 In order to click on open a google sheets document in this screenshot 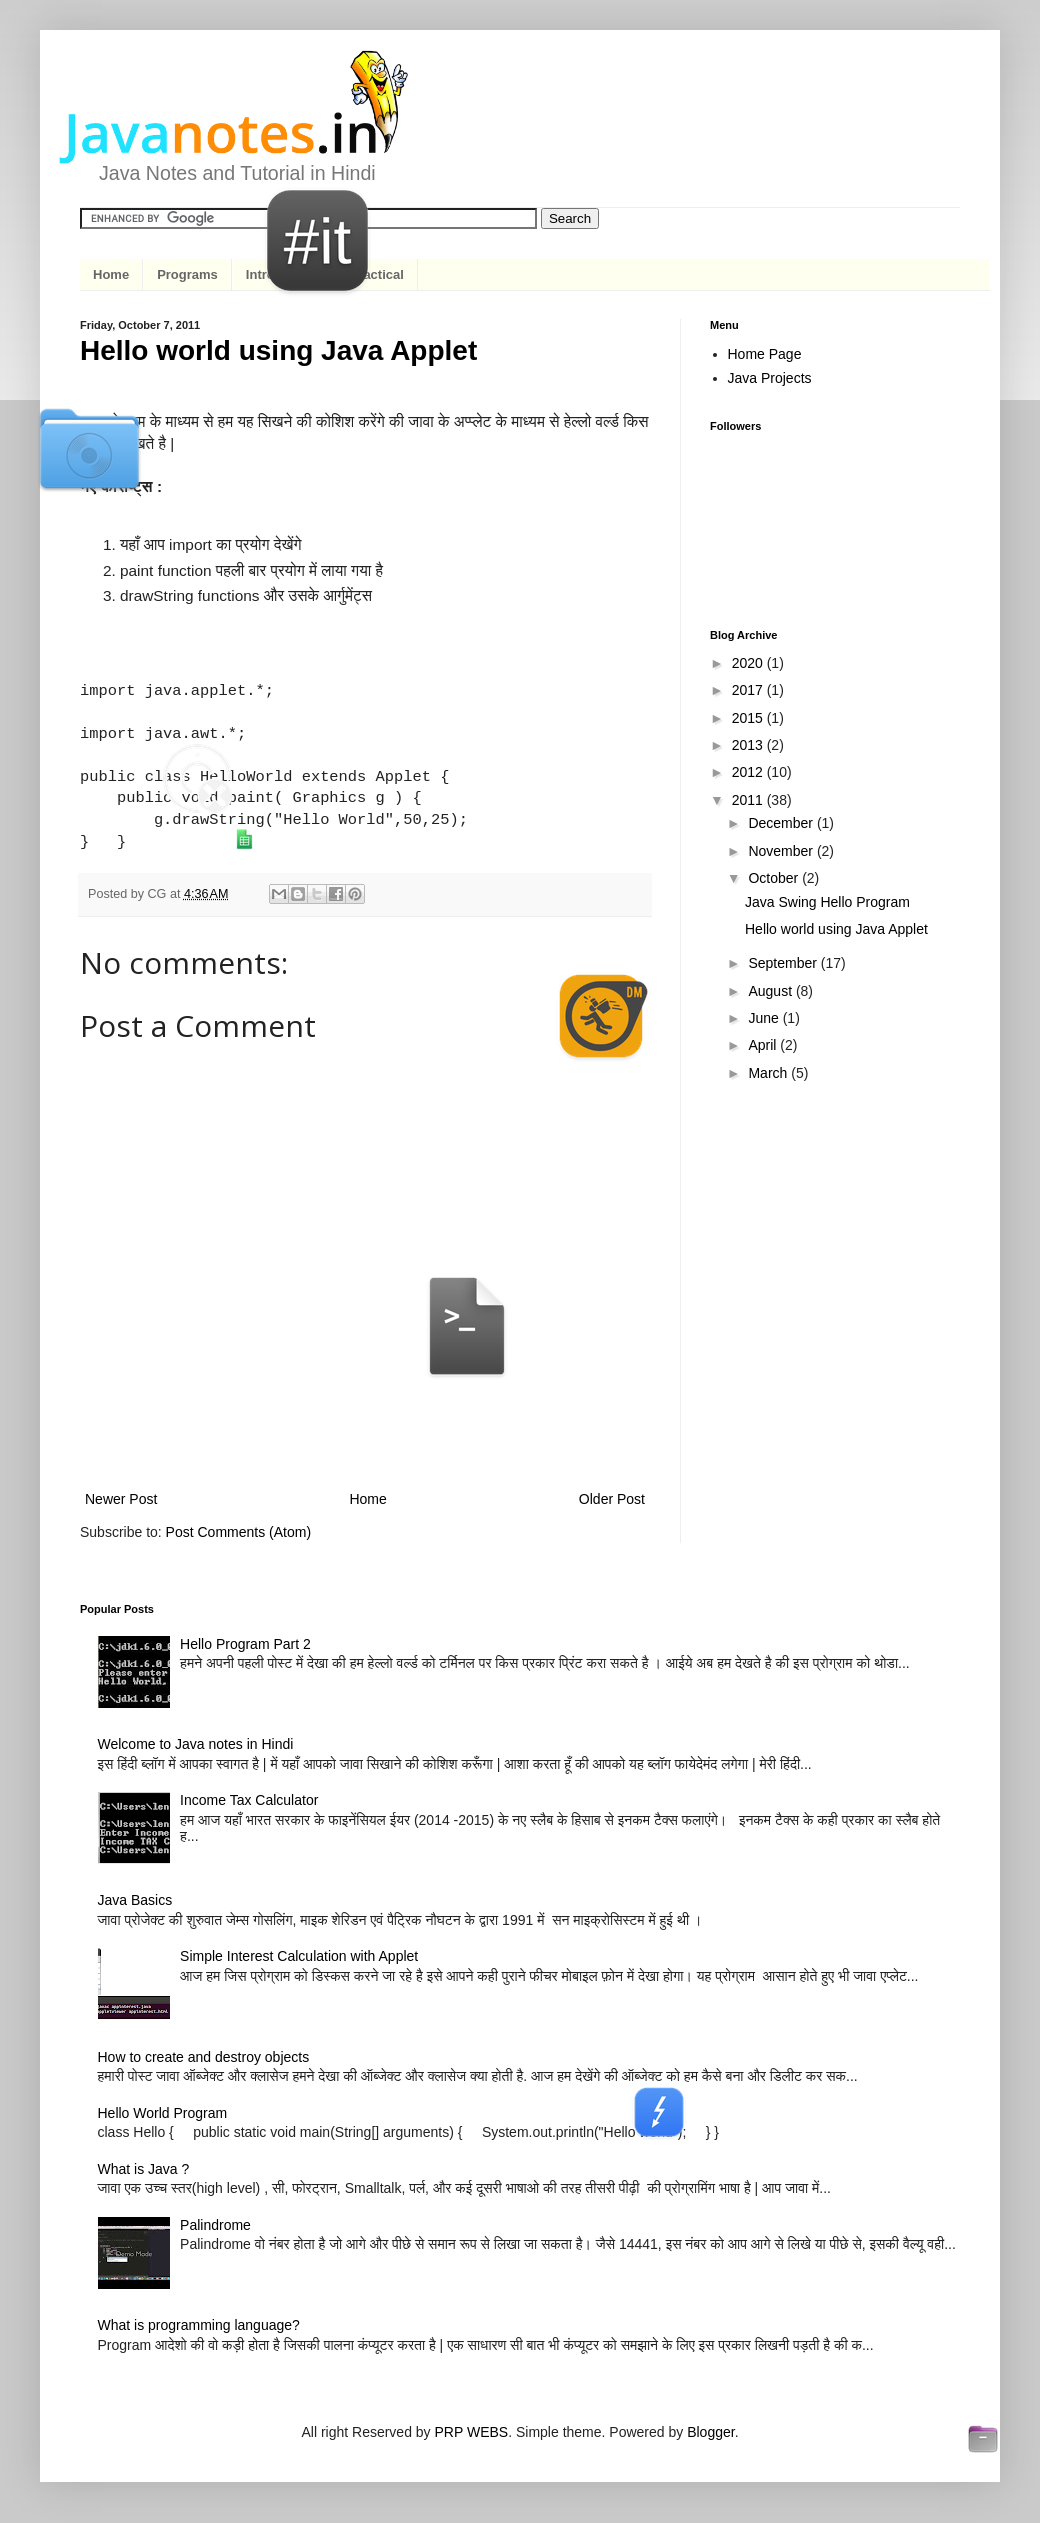, I will do `click(244, 839)`.